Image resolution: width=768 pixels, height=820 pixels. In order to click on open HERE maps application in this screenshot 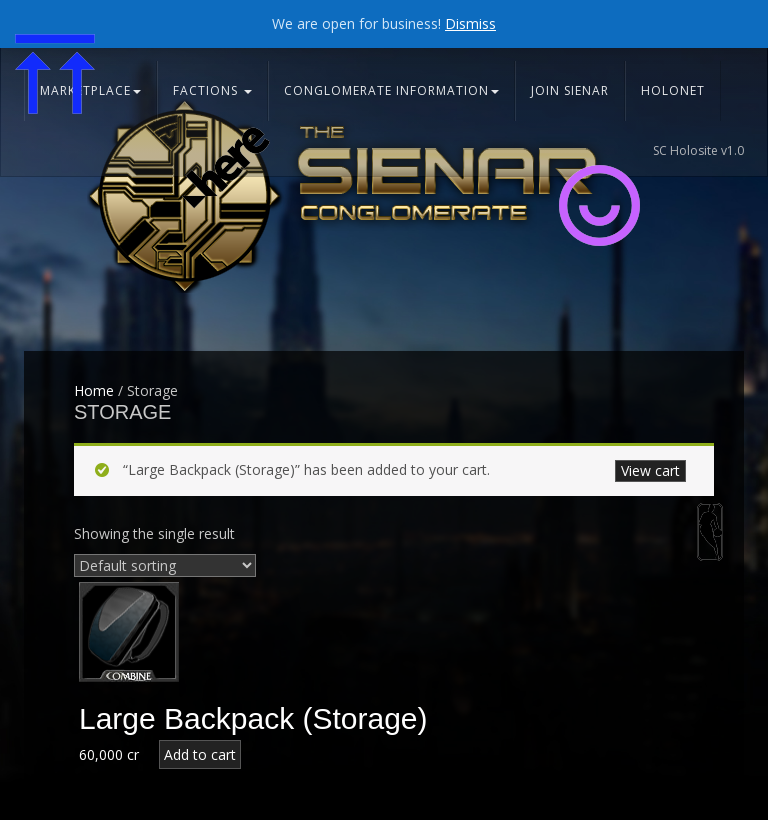, I will do `click(226, 168)`.